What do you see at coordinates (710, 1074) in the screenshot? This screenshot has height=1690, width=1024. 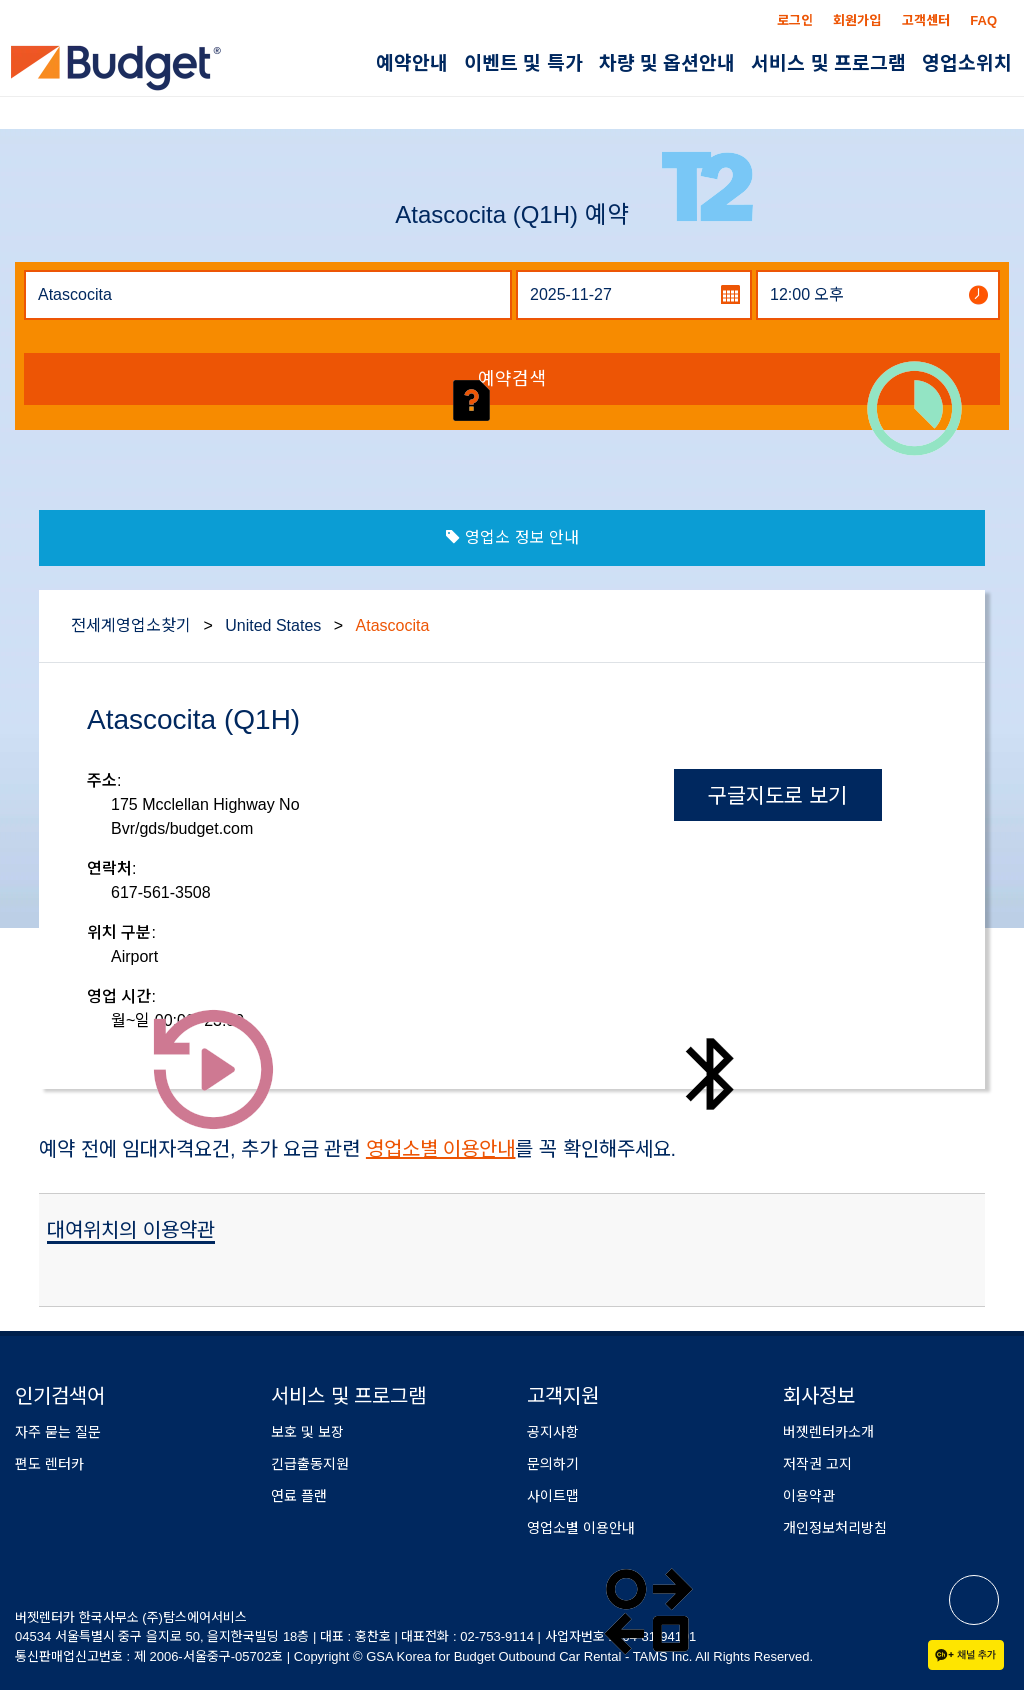 I see `toggle bluetooth connectivity on or off` at bounding box center [710, 1074].